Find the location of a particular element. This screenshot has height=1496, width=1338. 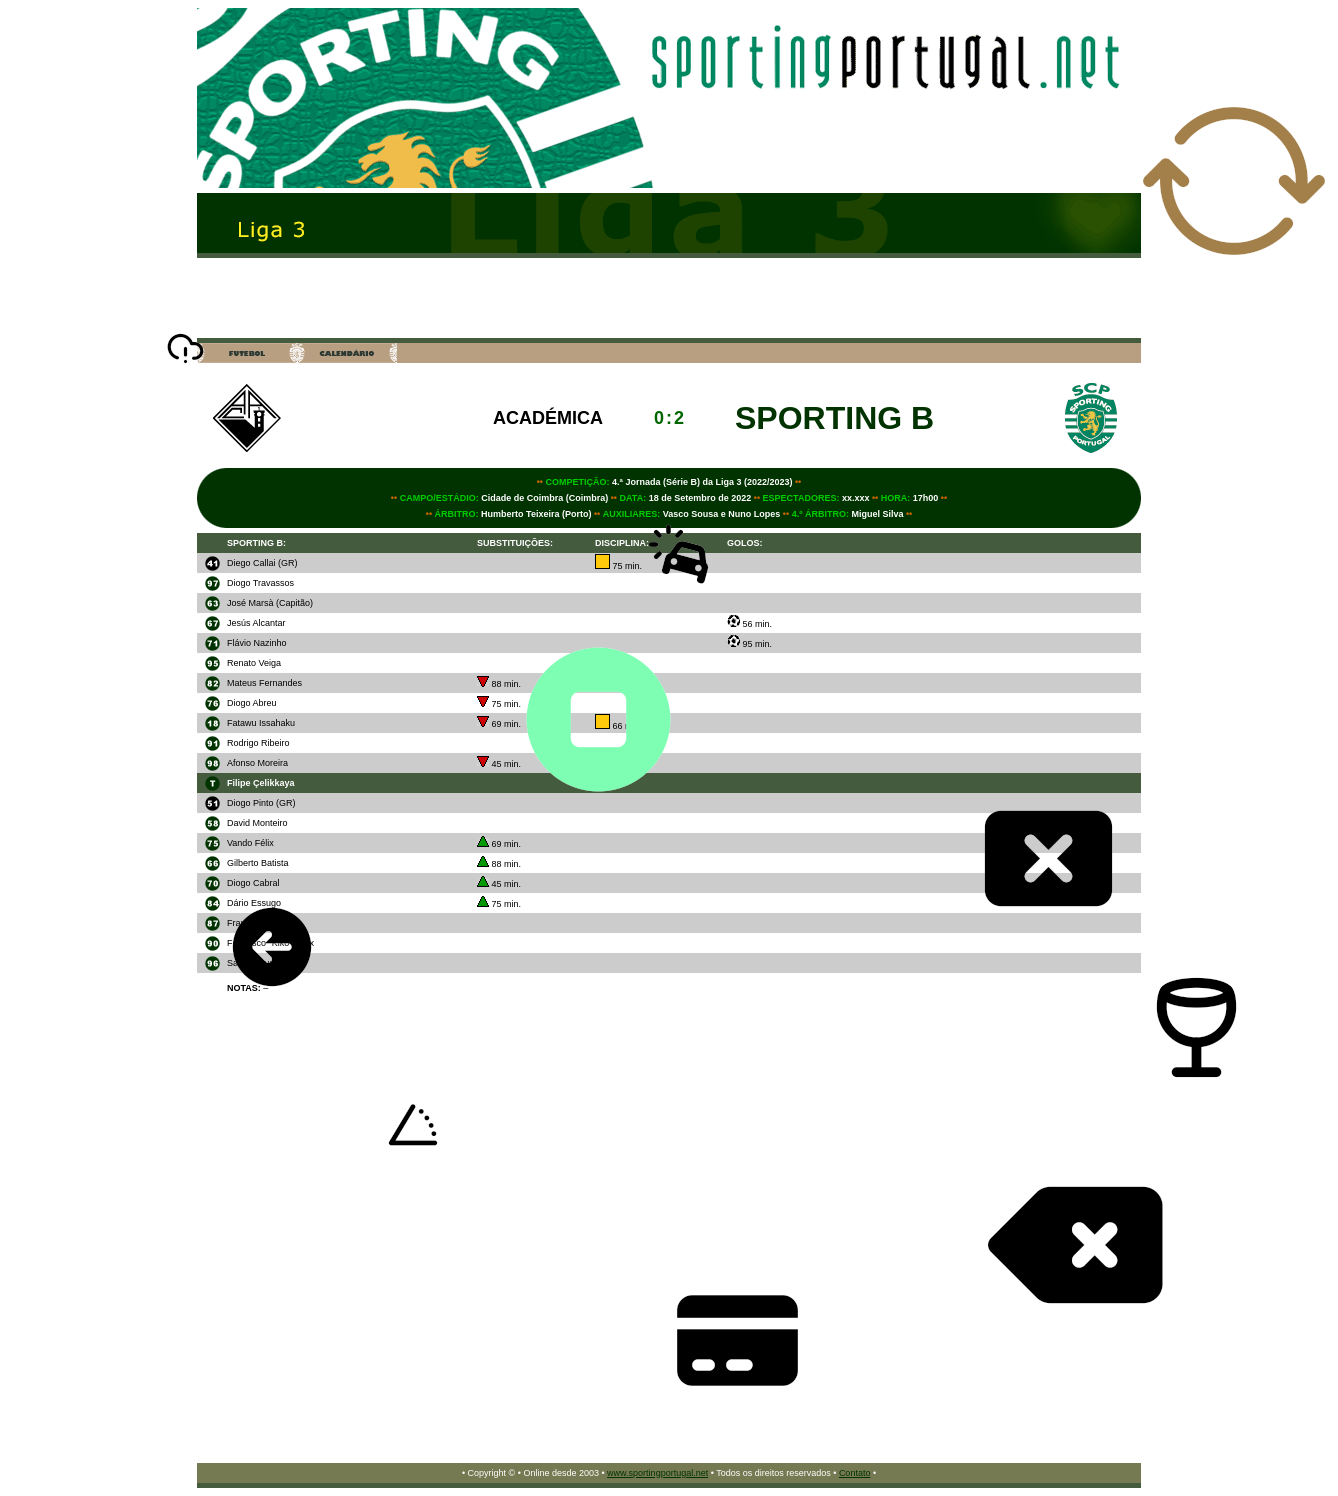

close or dismiss a modal window is located at coordinates (1048, 858).